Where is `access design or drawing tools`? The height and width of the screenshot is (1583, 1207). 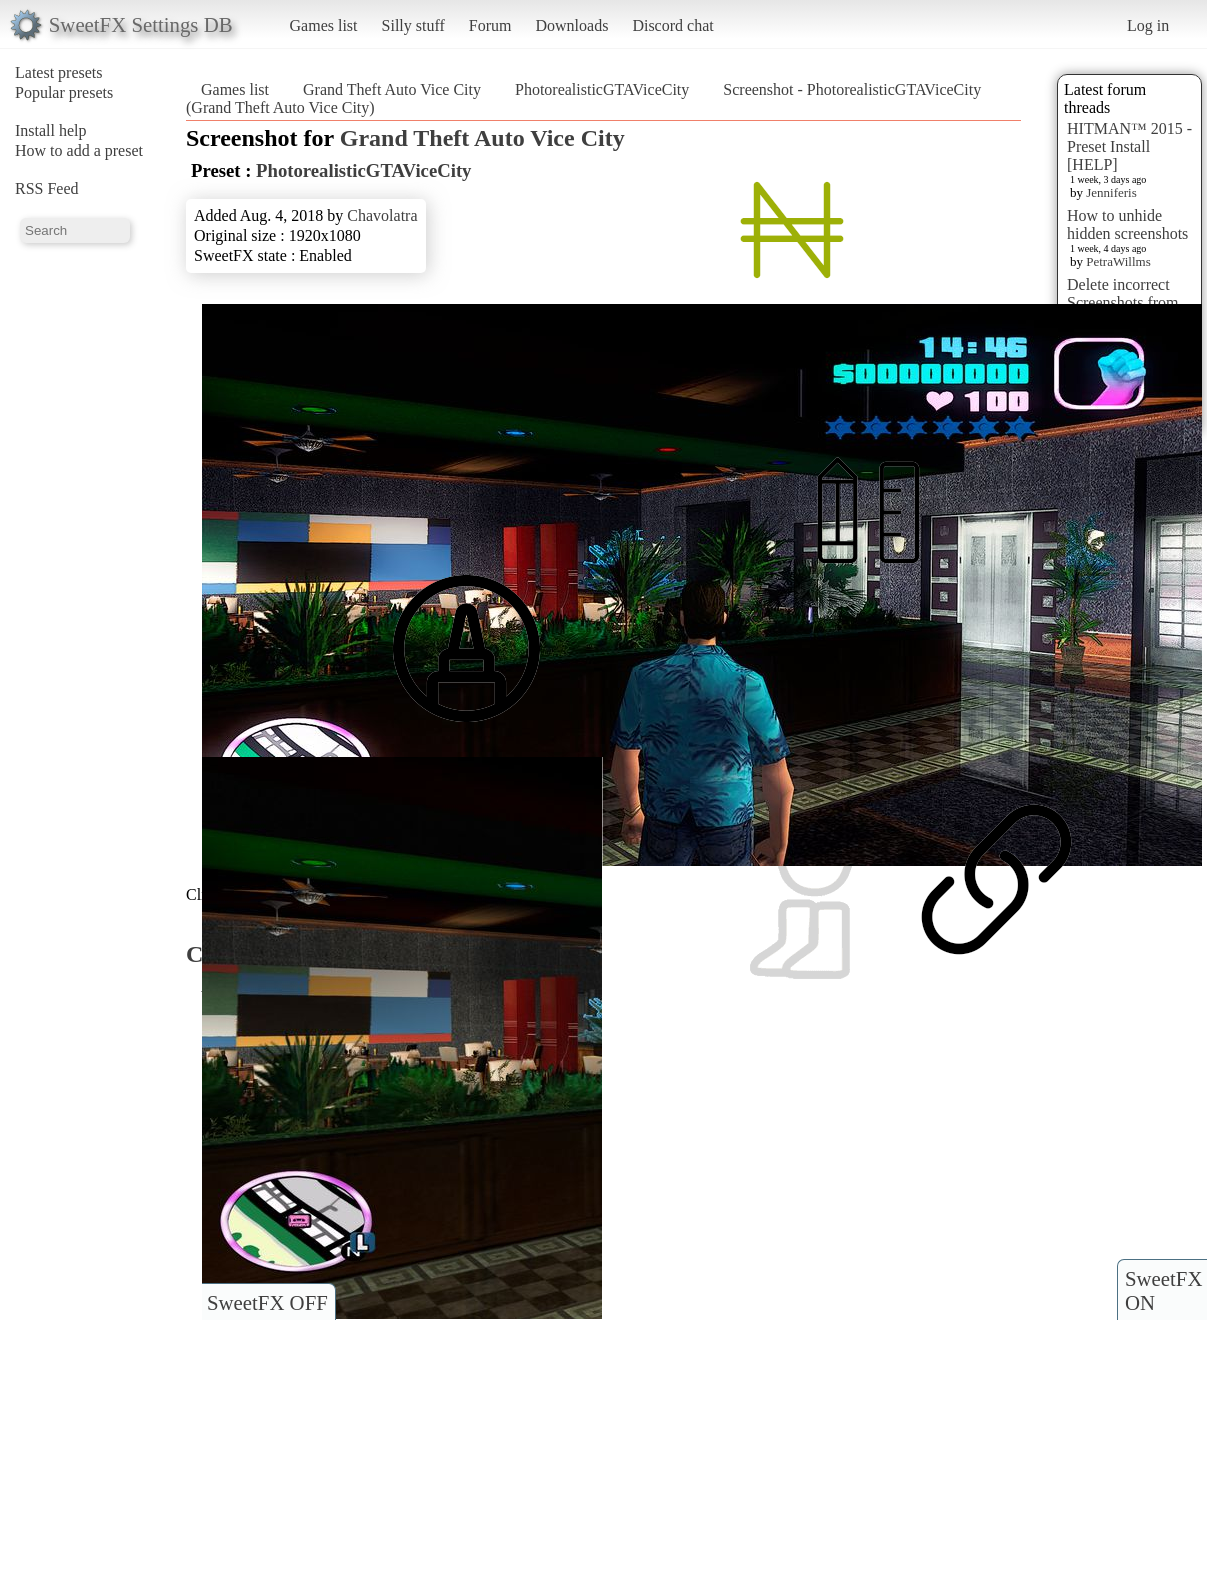 access design or drawing tools is located at coordinates (868, 512).